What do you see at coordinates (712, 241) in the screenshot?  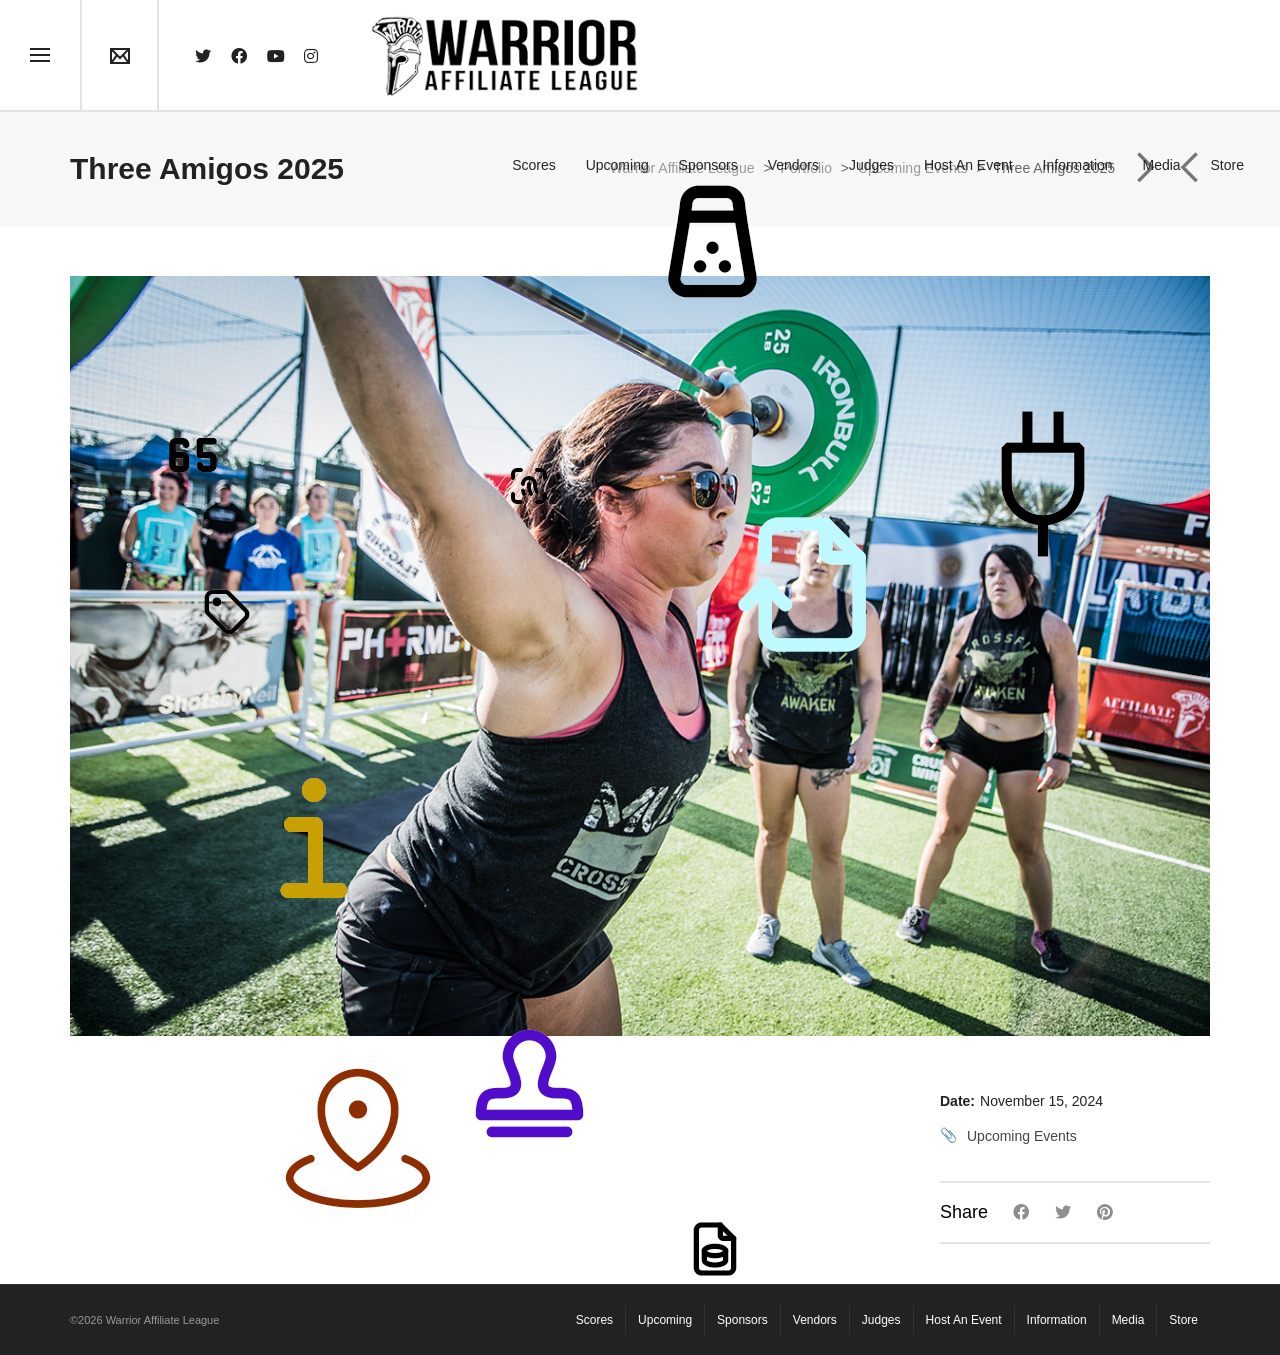 I see `adjust salt or seasoning preferences` at bounding box center [712, 241].